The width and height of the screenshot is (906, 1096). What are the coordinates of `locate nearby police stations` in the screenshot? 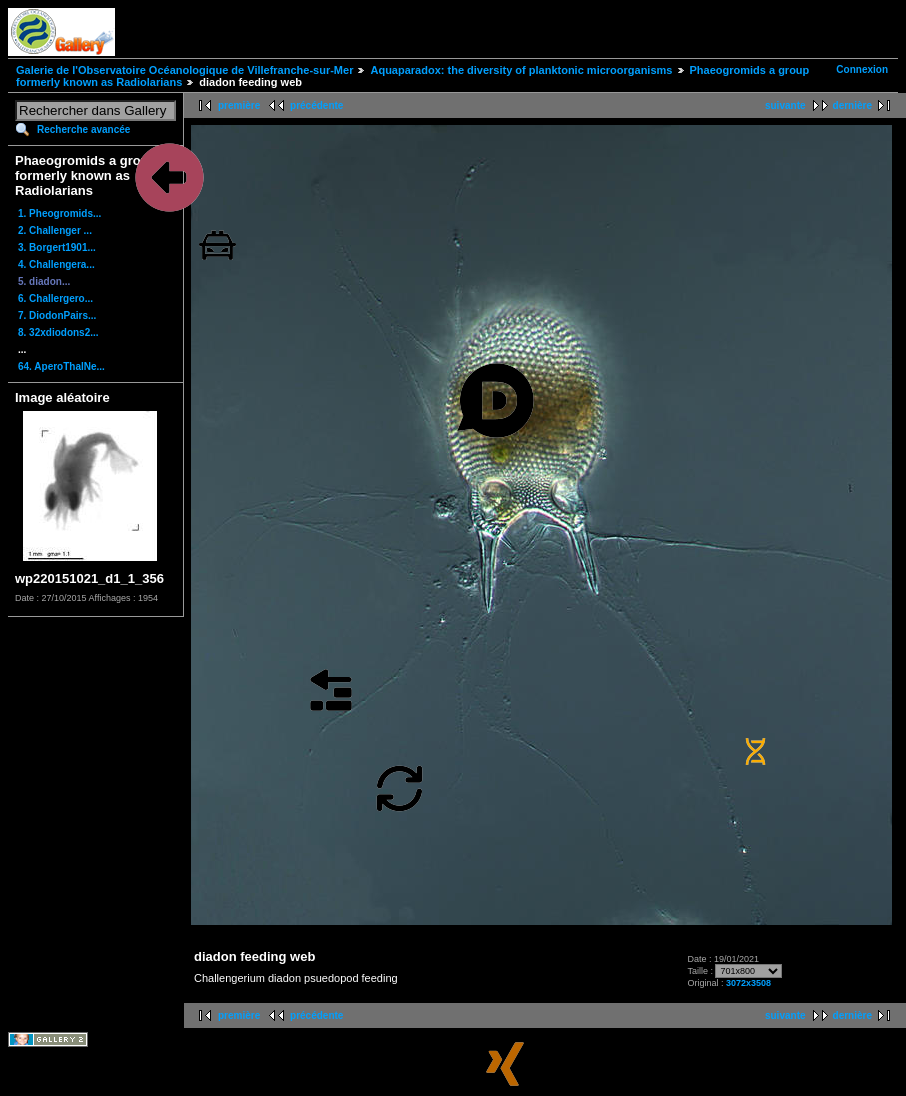 It's located at (217, 244).